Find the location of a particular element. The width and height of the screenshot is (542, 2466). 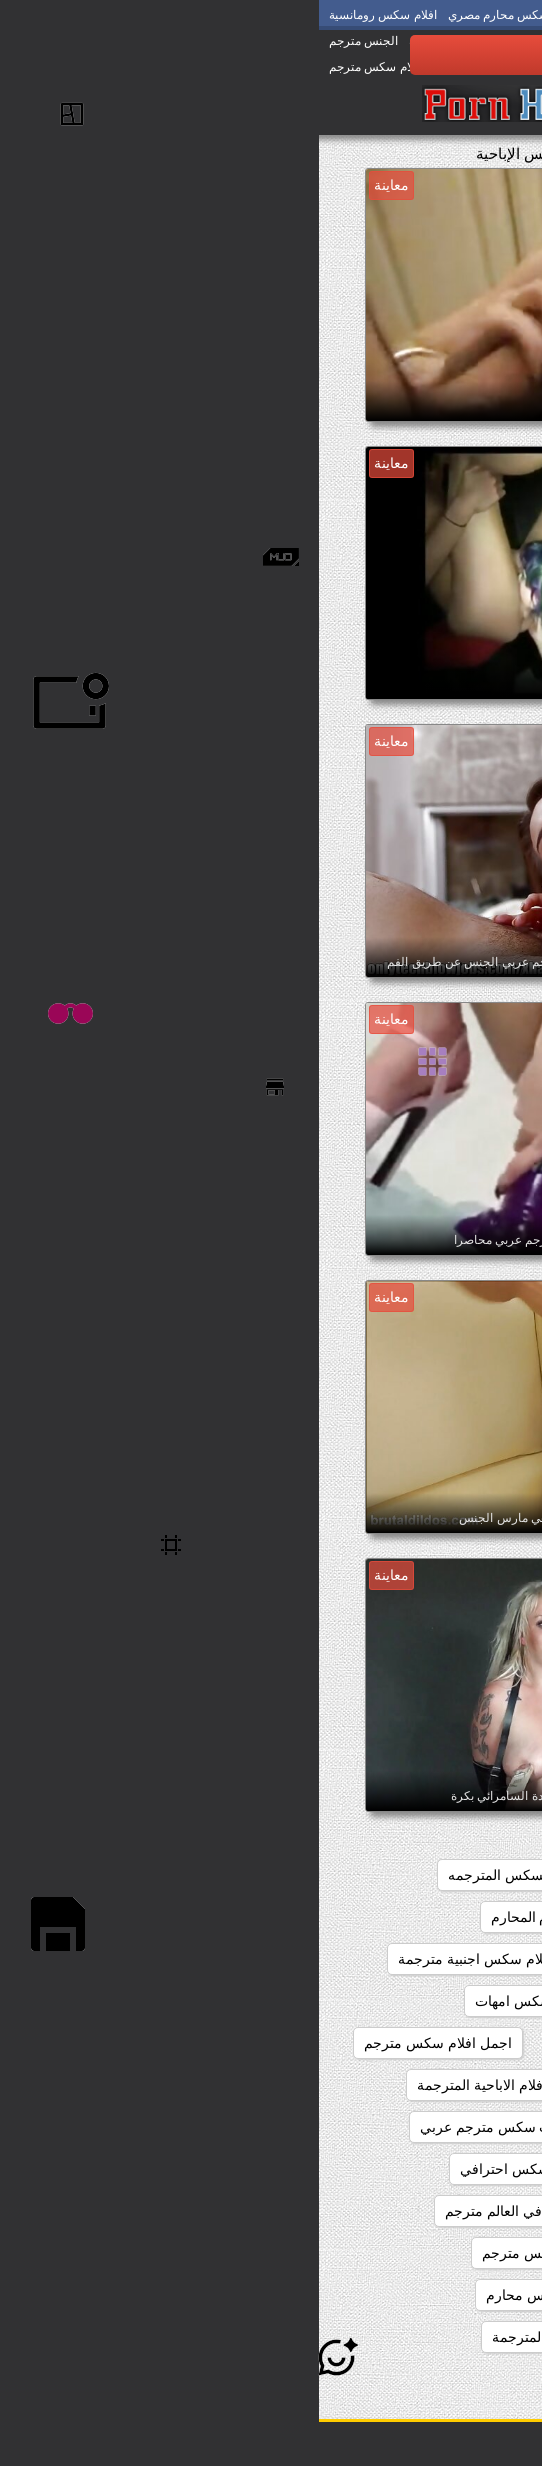

MakeUseOf (MUO) website or app logo is located at coordinates (281, 557).